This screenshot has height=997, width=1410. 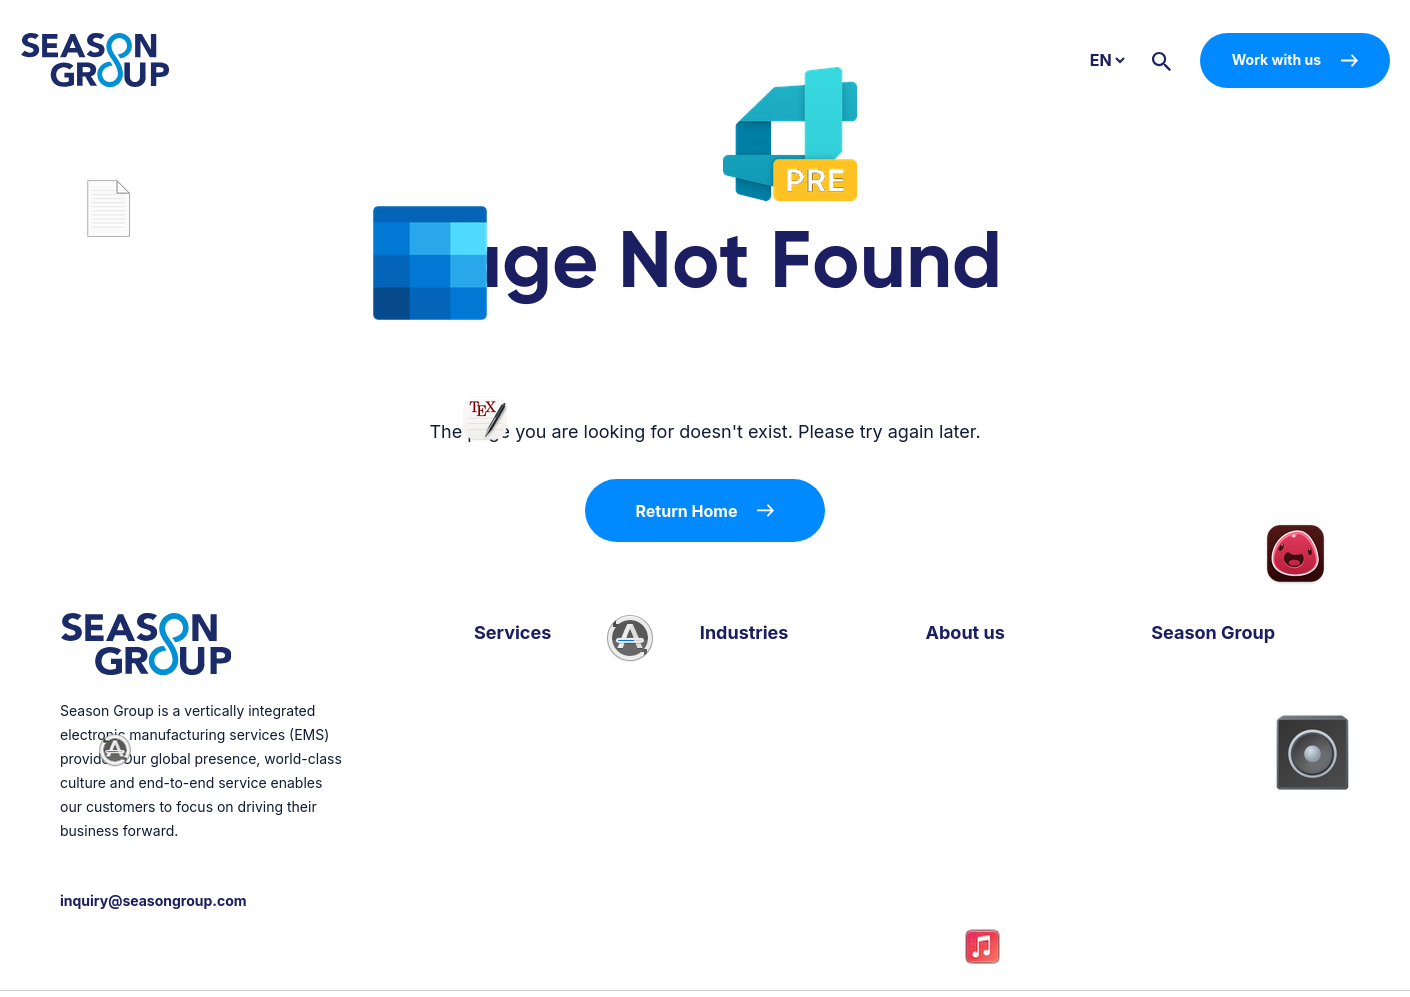 What do you see at coordinates (430, 263) in the screenshot?
I see `open the calendar app` at bounding box center [430, 263].